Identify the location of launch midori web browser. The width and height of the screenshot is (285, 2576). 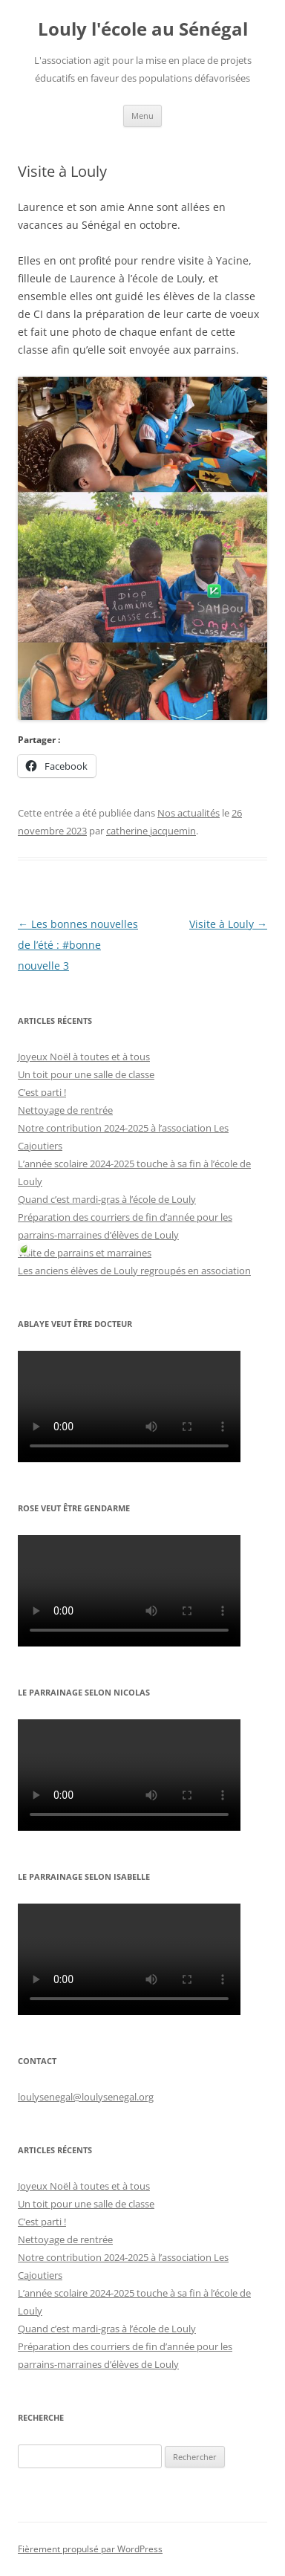
(24, 1249).